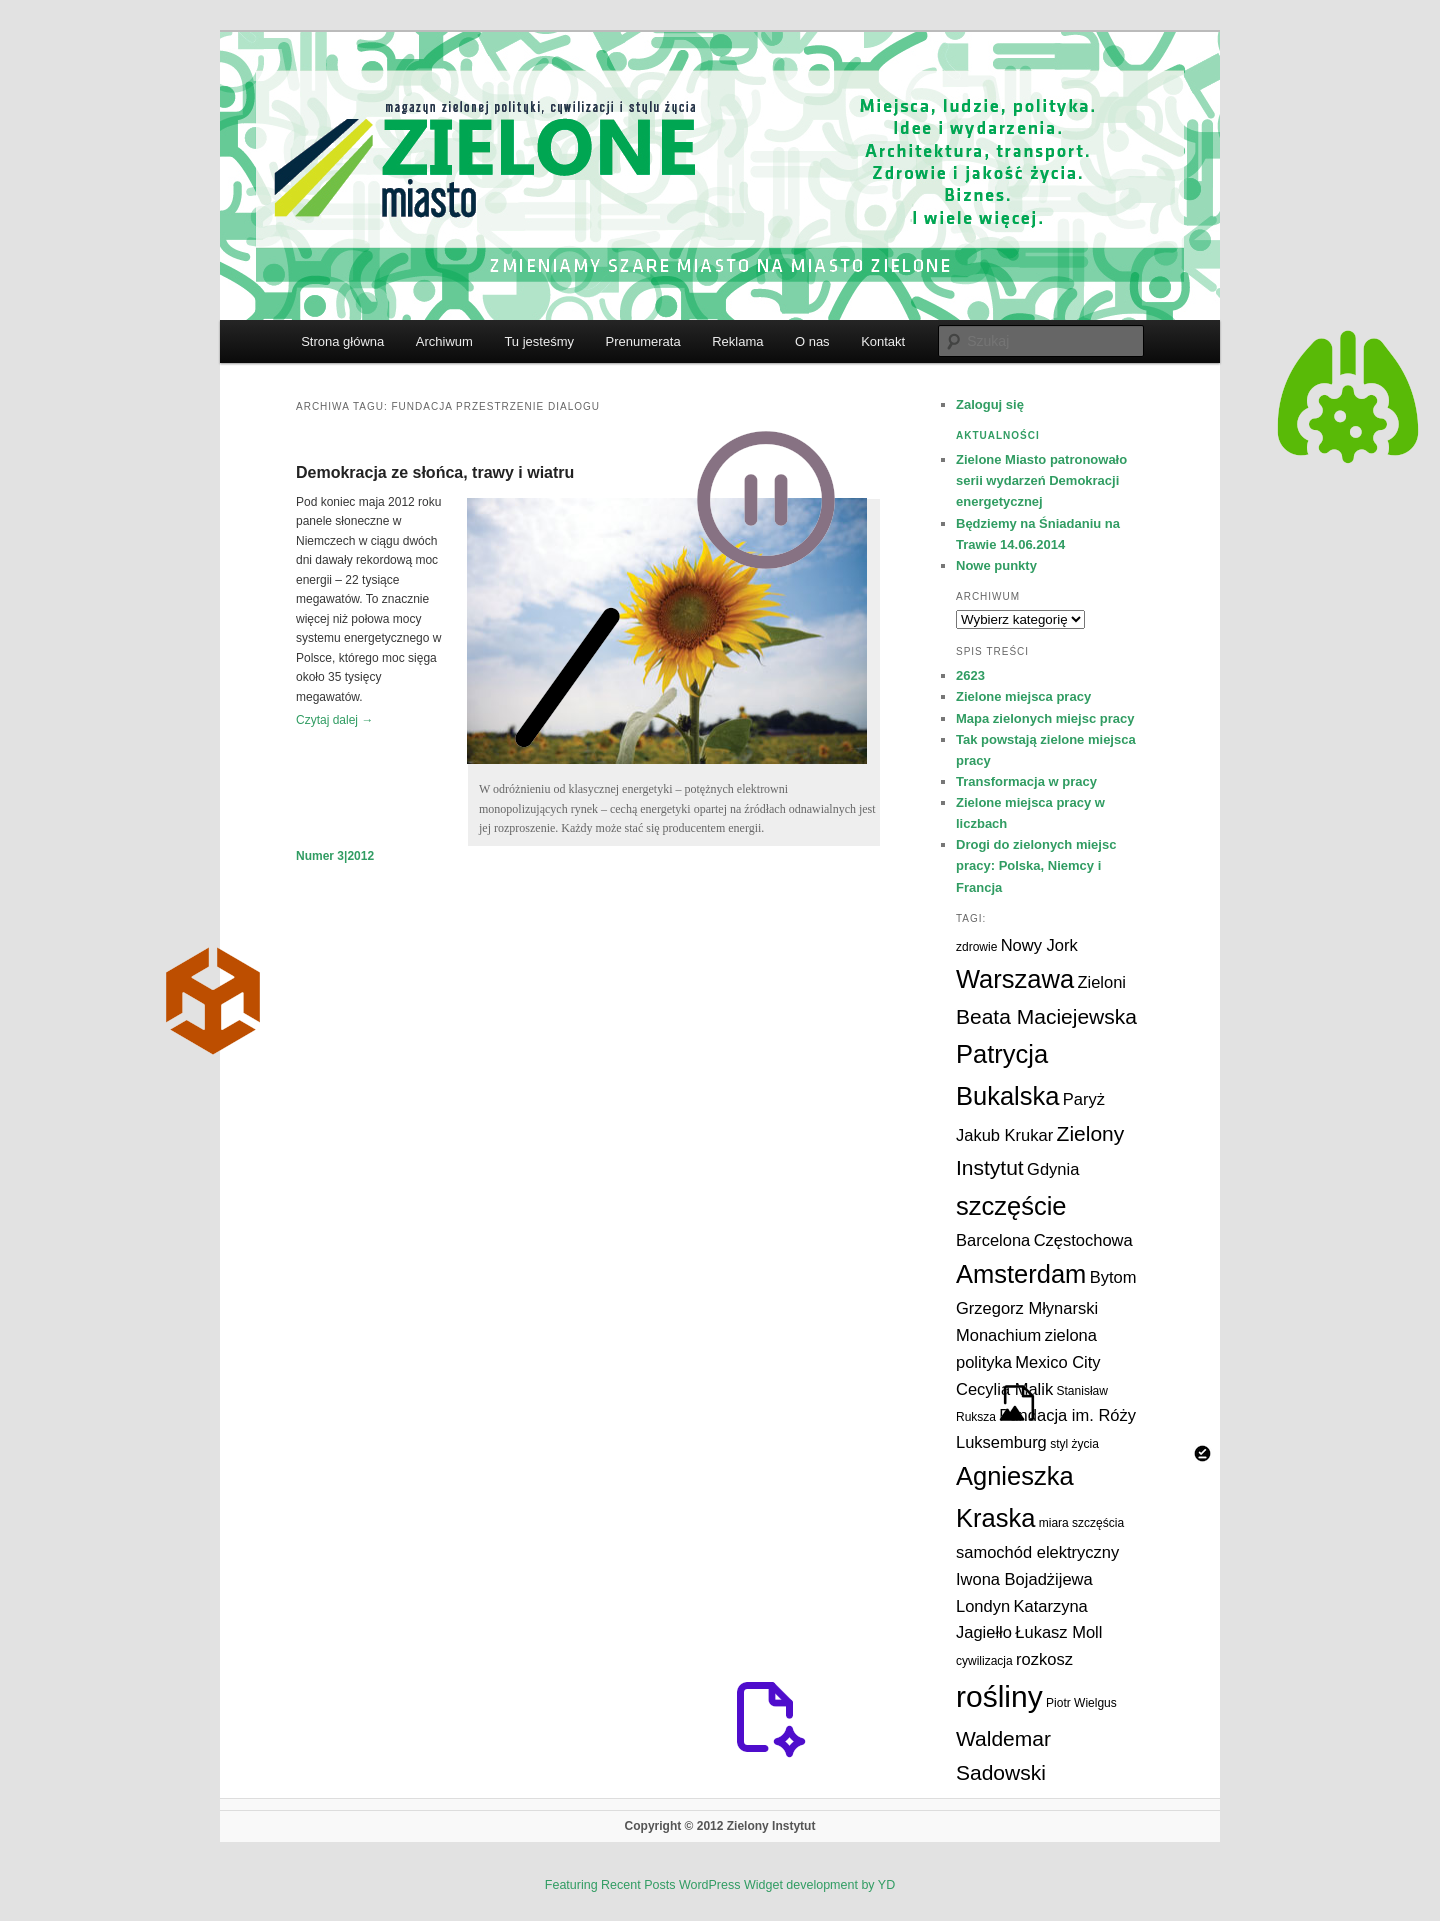 The height and width of the screenshot is (1921, 1440). Describe the element at coordinates (1202, 1453) in the screenshot. I see `indicates content is available offline` at that location.